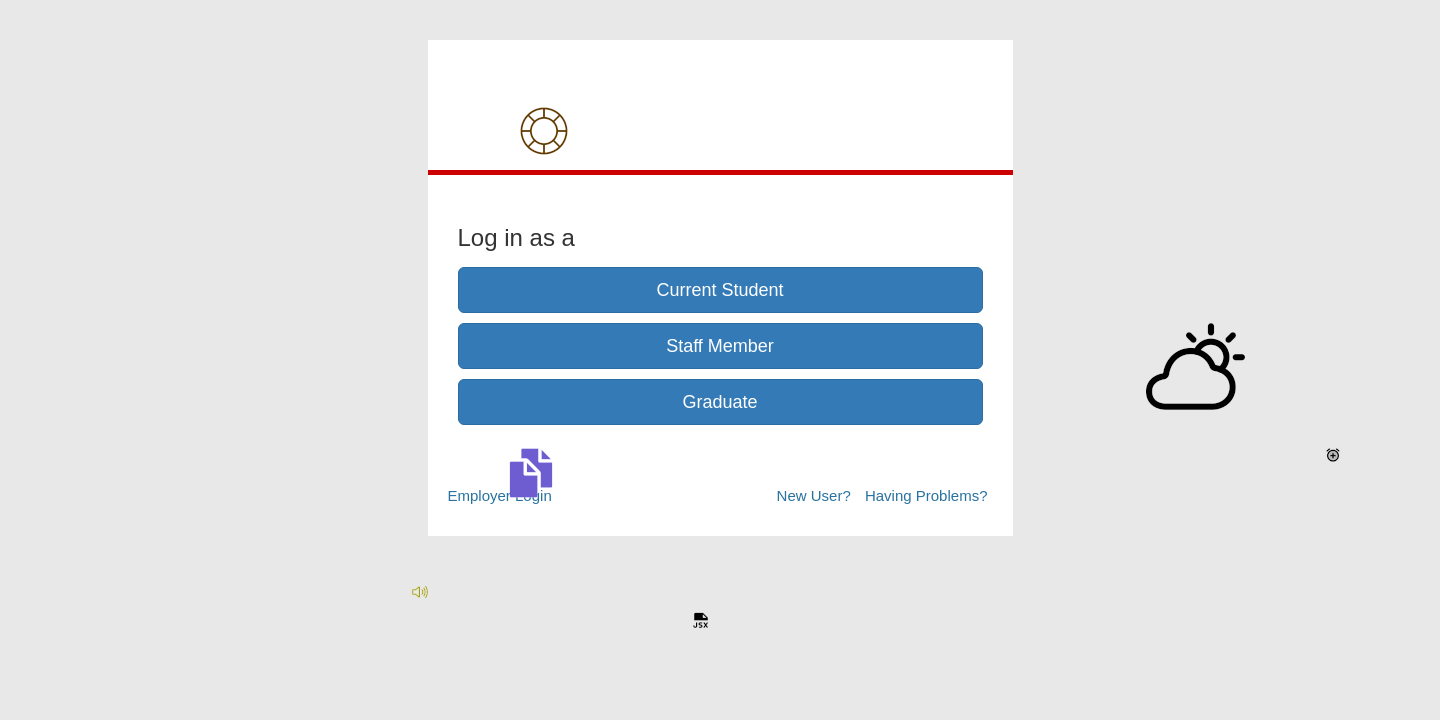 Image resolution: width=1440 pixels, height=720 pixels. What do you see at coordinates (1195, 366) in the screenshot?
I see `indicates partly cloudy weather conditions` at bounding box center [1195, 366].